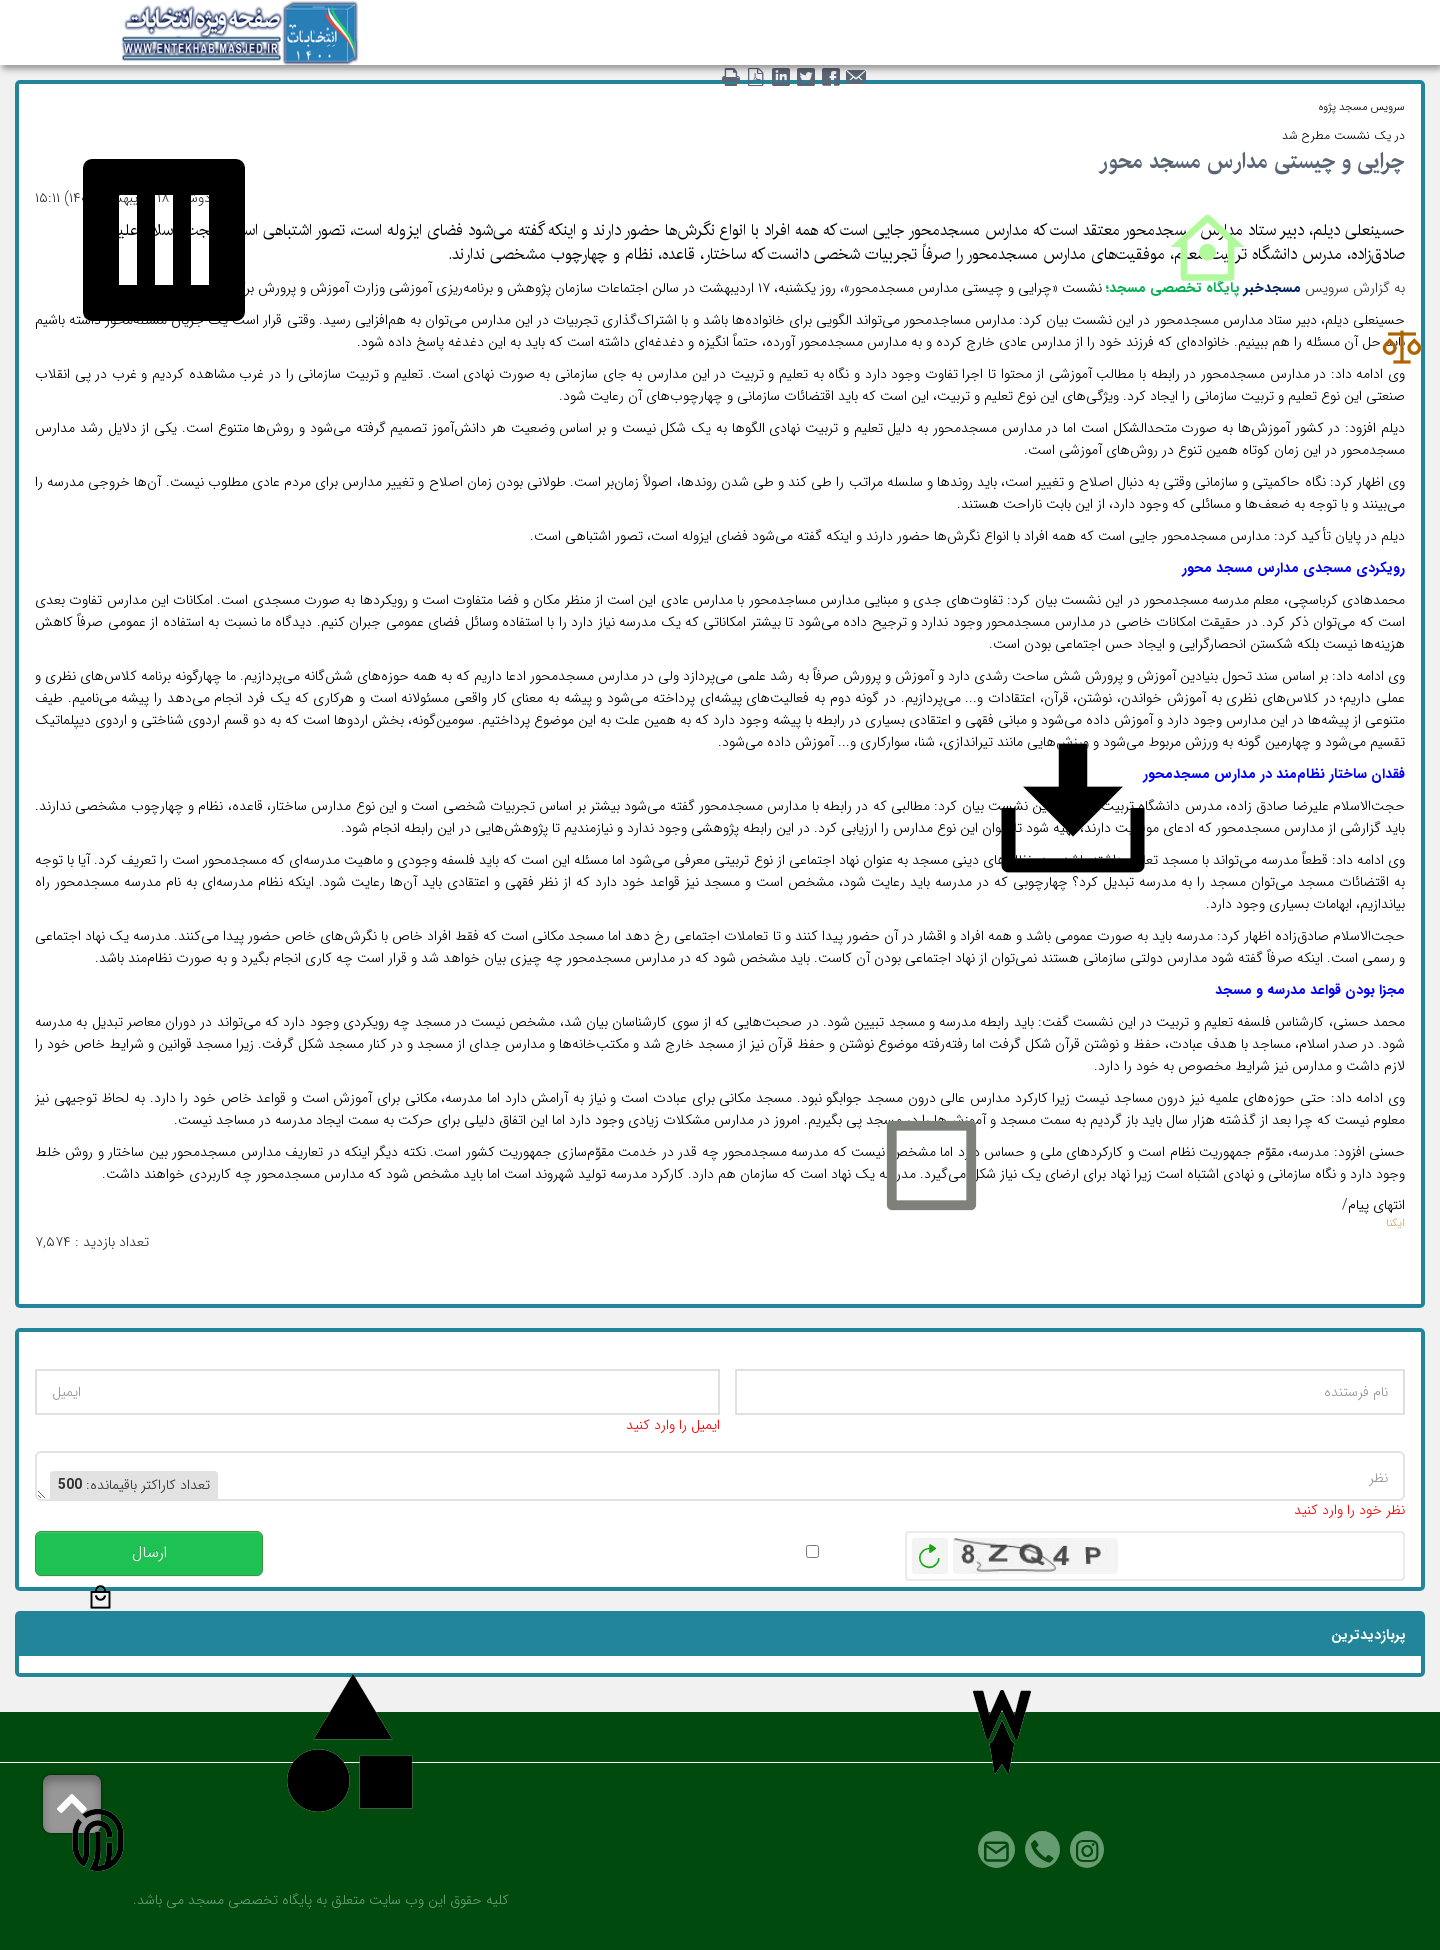 The height and width of the screenshot is (1950, 1440). I want to click on WP Rocket plugin logo, so click(1002, 1732).